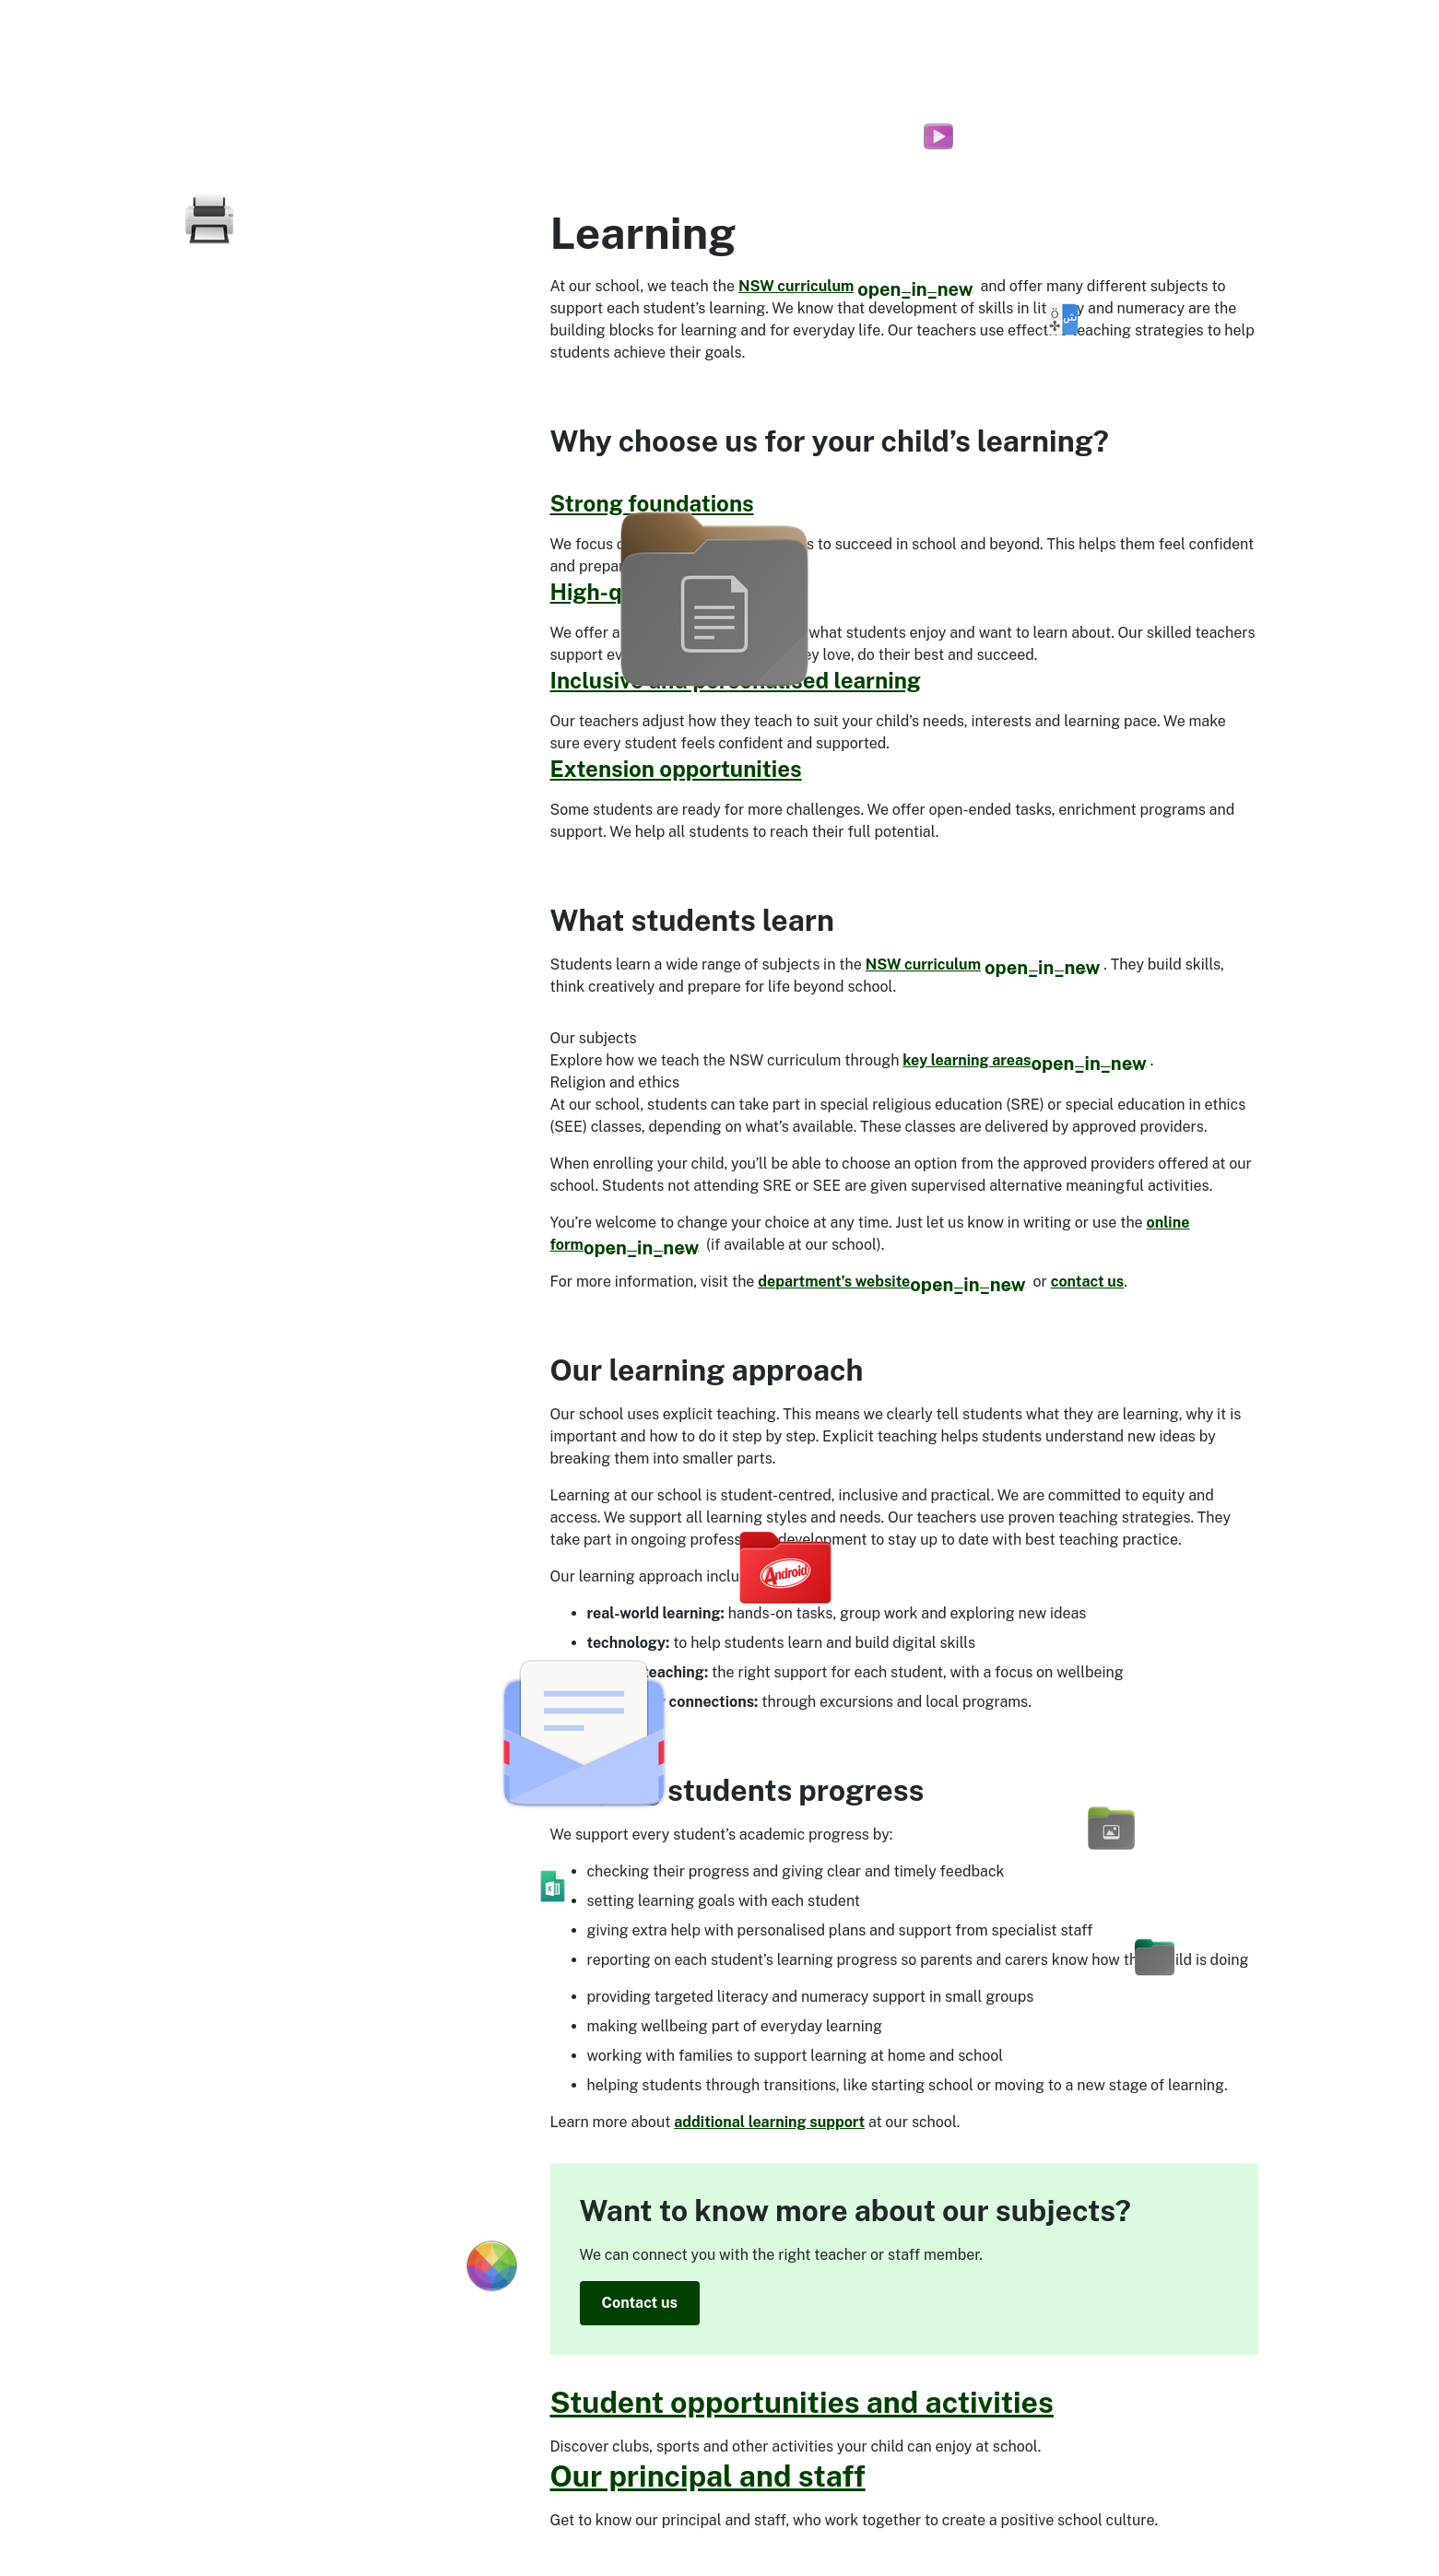  What do you see at coordinates (1062, 319) in the screenshot?
I see `open the character map application` at bounding box center [1062, 319].